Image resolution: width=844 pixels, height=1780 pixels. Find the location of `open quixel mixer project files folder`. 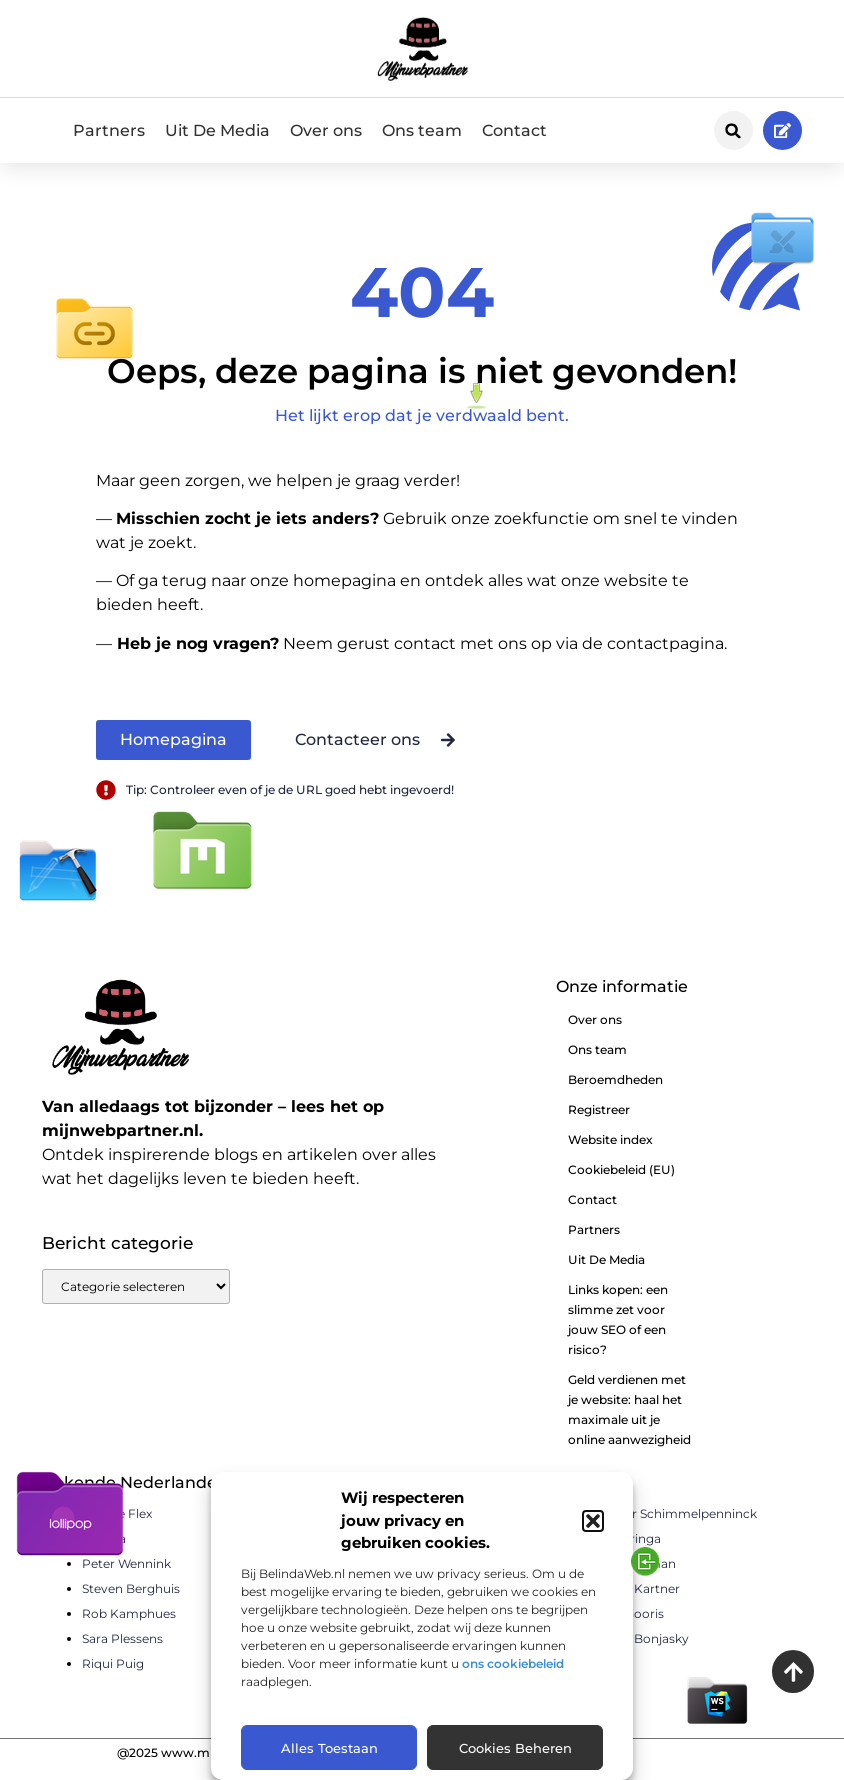

open quixel mixer project files folder is located at coordinates (202, 853).